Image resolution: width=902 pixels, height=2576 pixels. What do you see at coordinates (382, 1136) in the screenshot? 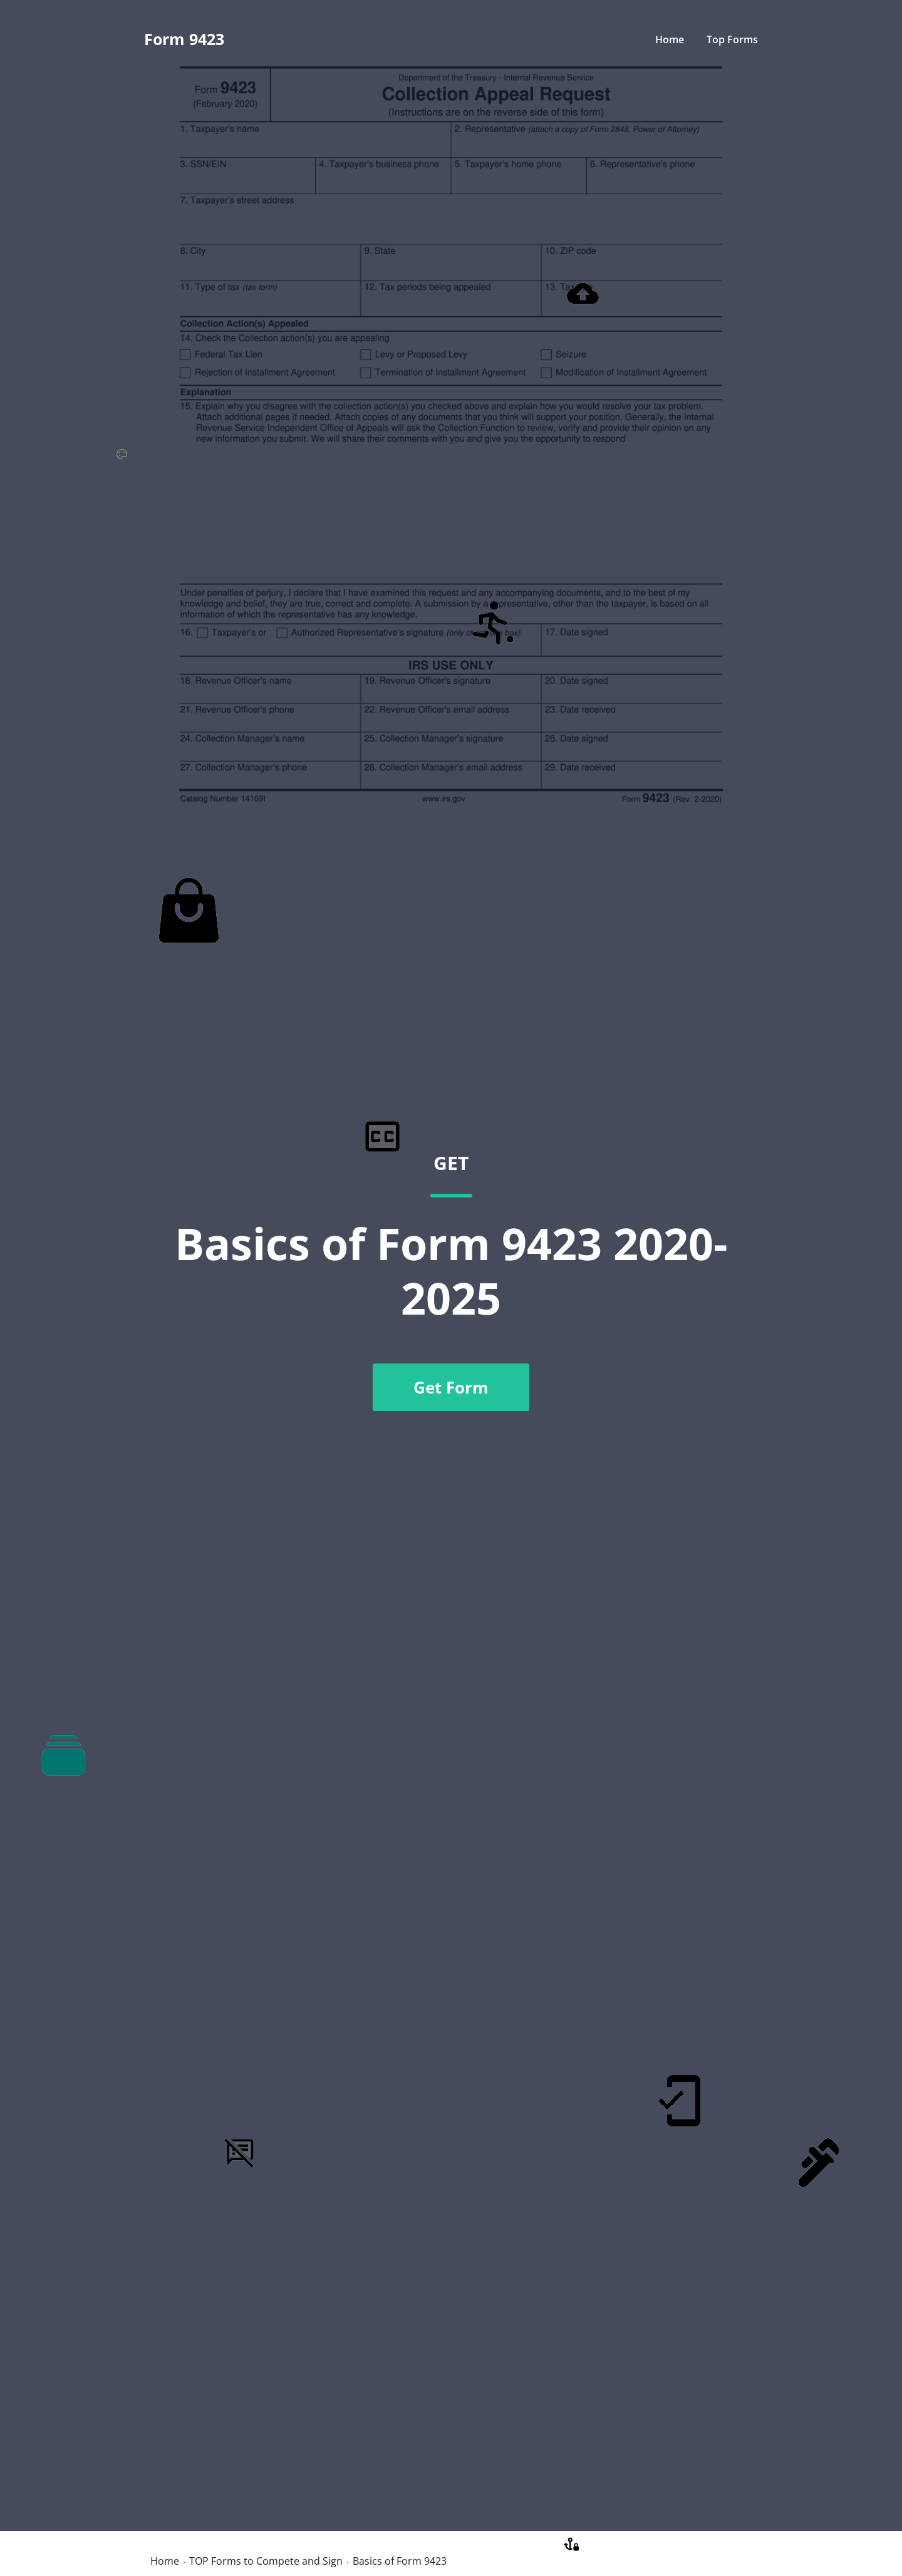
I see `enable closed captions for video content` at bounding box center [382, 1136].